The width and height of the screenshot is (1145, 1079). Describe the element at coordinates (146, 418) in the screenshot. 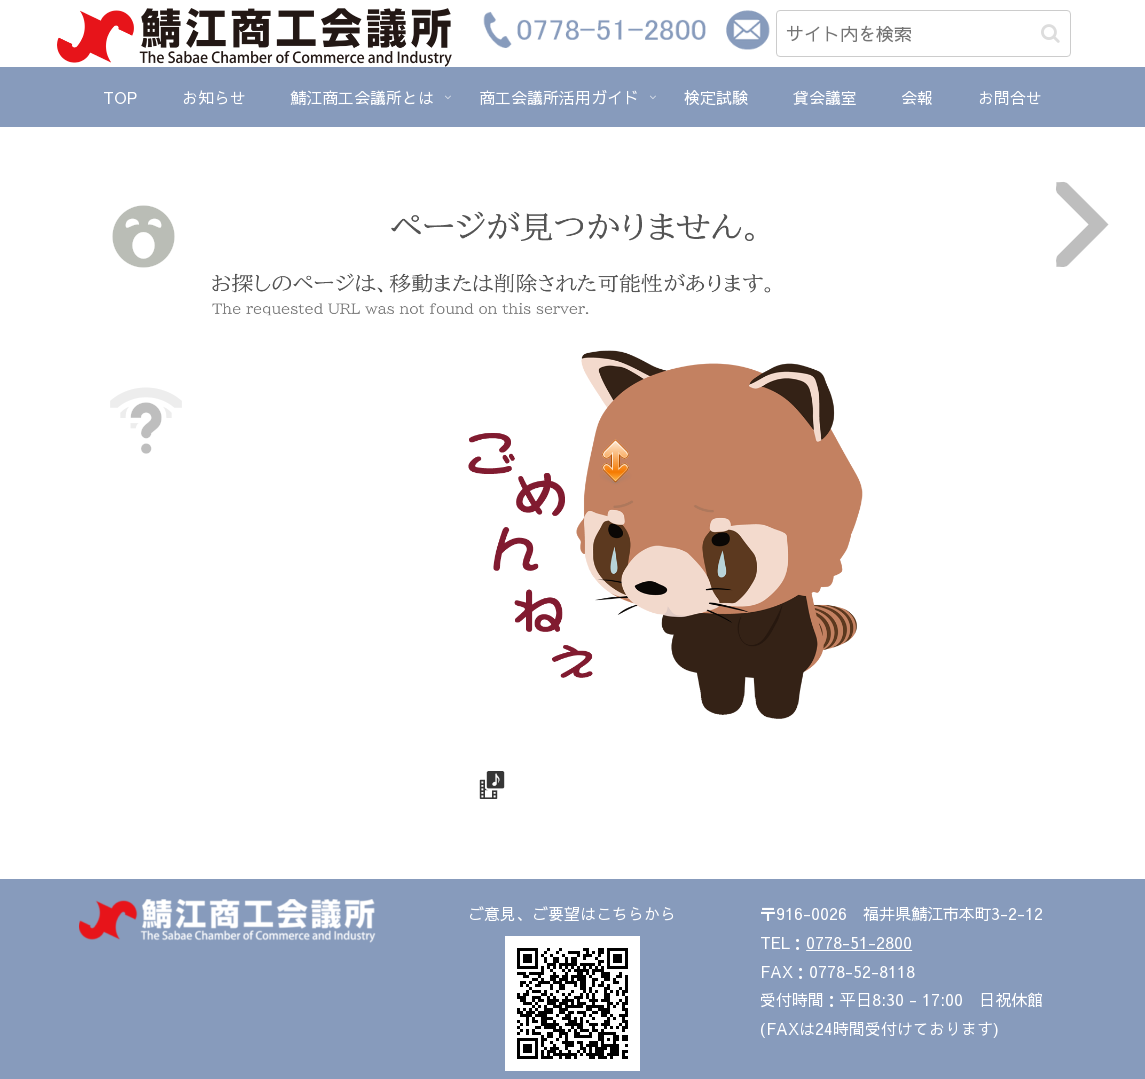

I see `indicates no network route available` at that location.